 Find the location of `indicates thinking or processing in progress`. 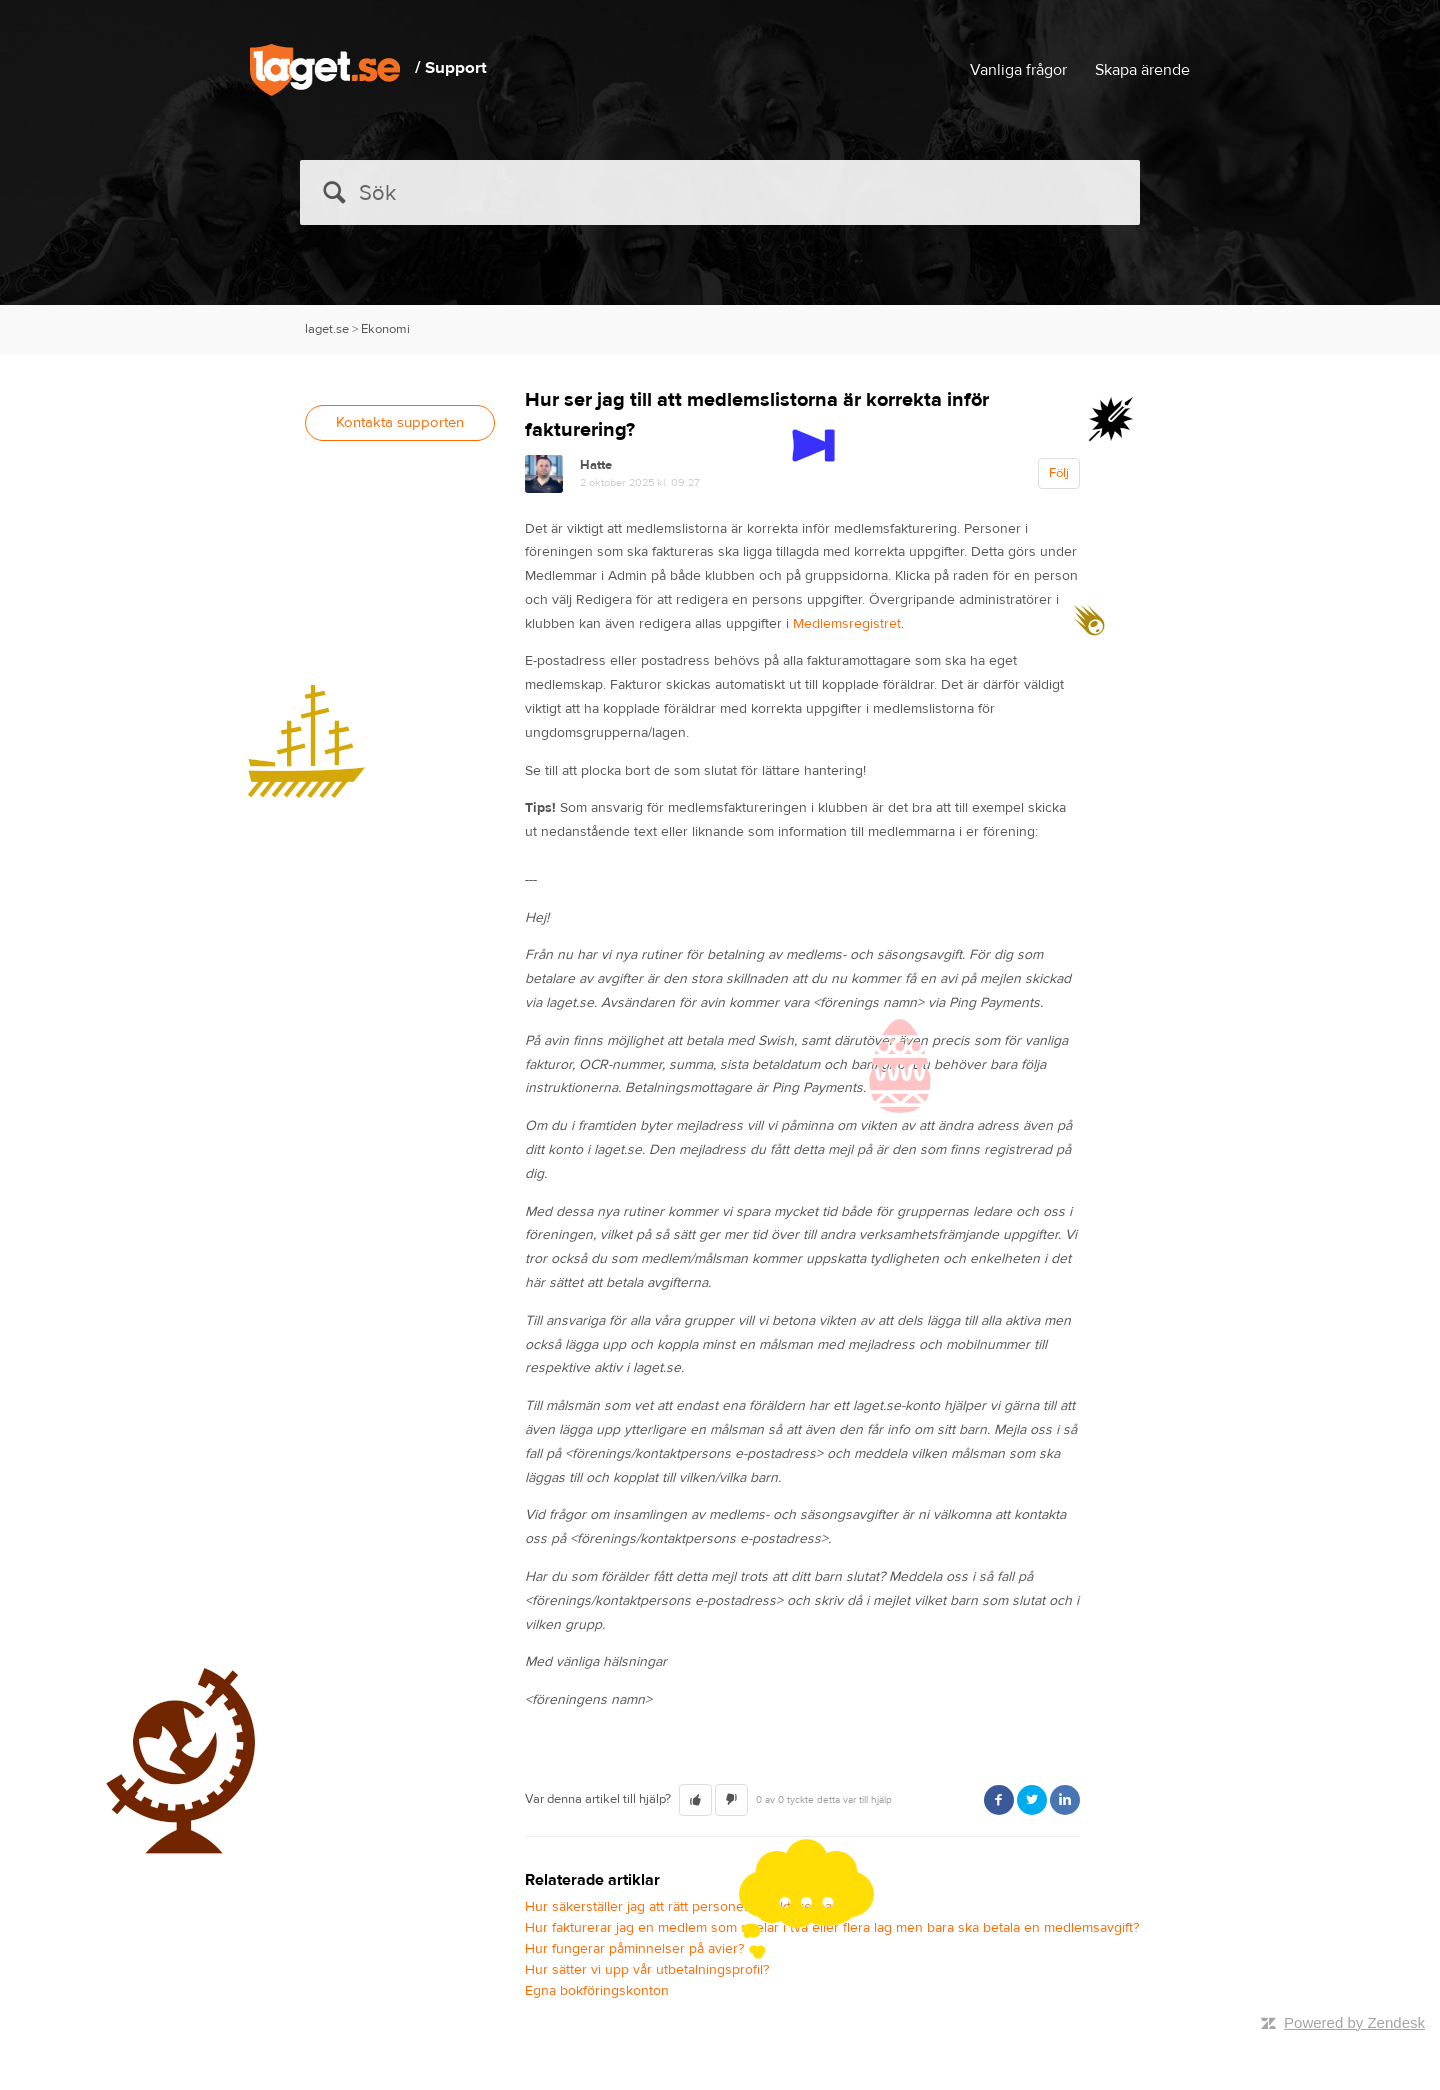

indicates thinking or processing in progress is located at coordinates (806, 1896).